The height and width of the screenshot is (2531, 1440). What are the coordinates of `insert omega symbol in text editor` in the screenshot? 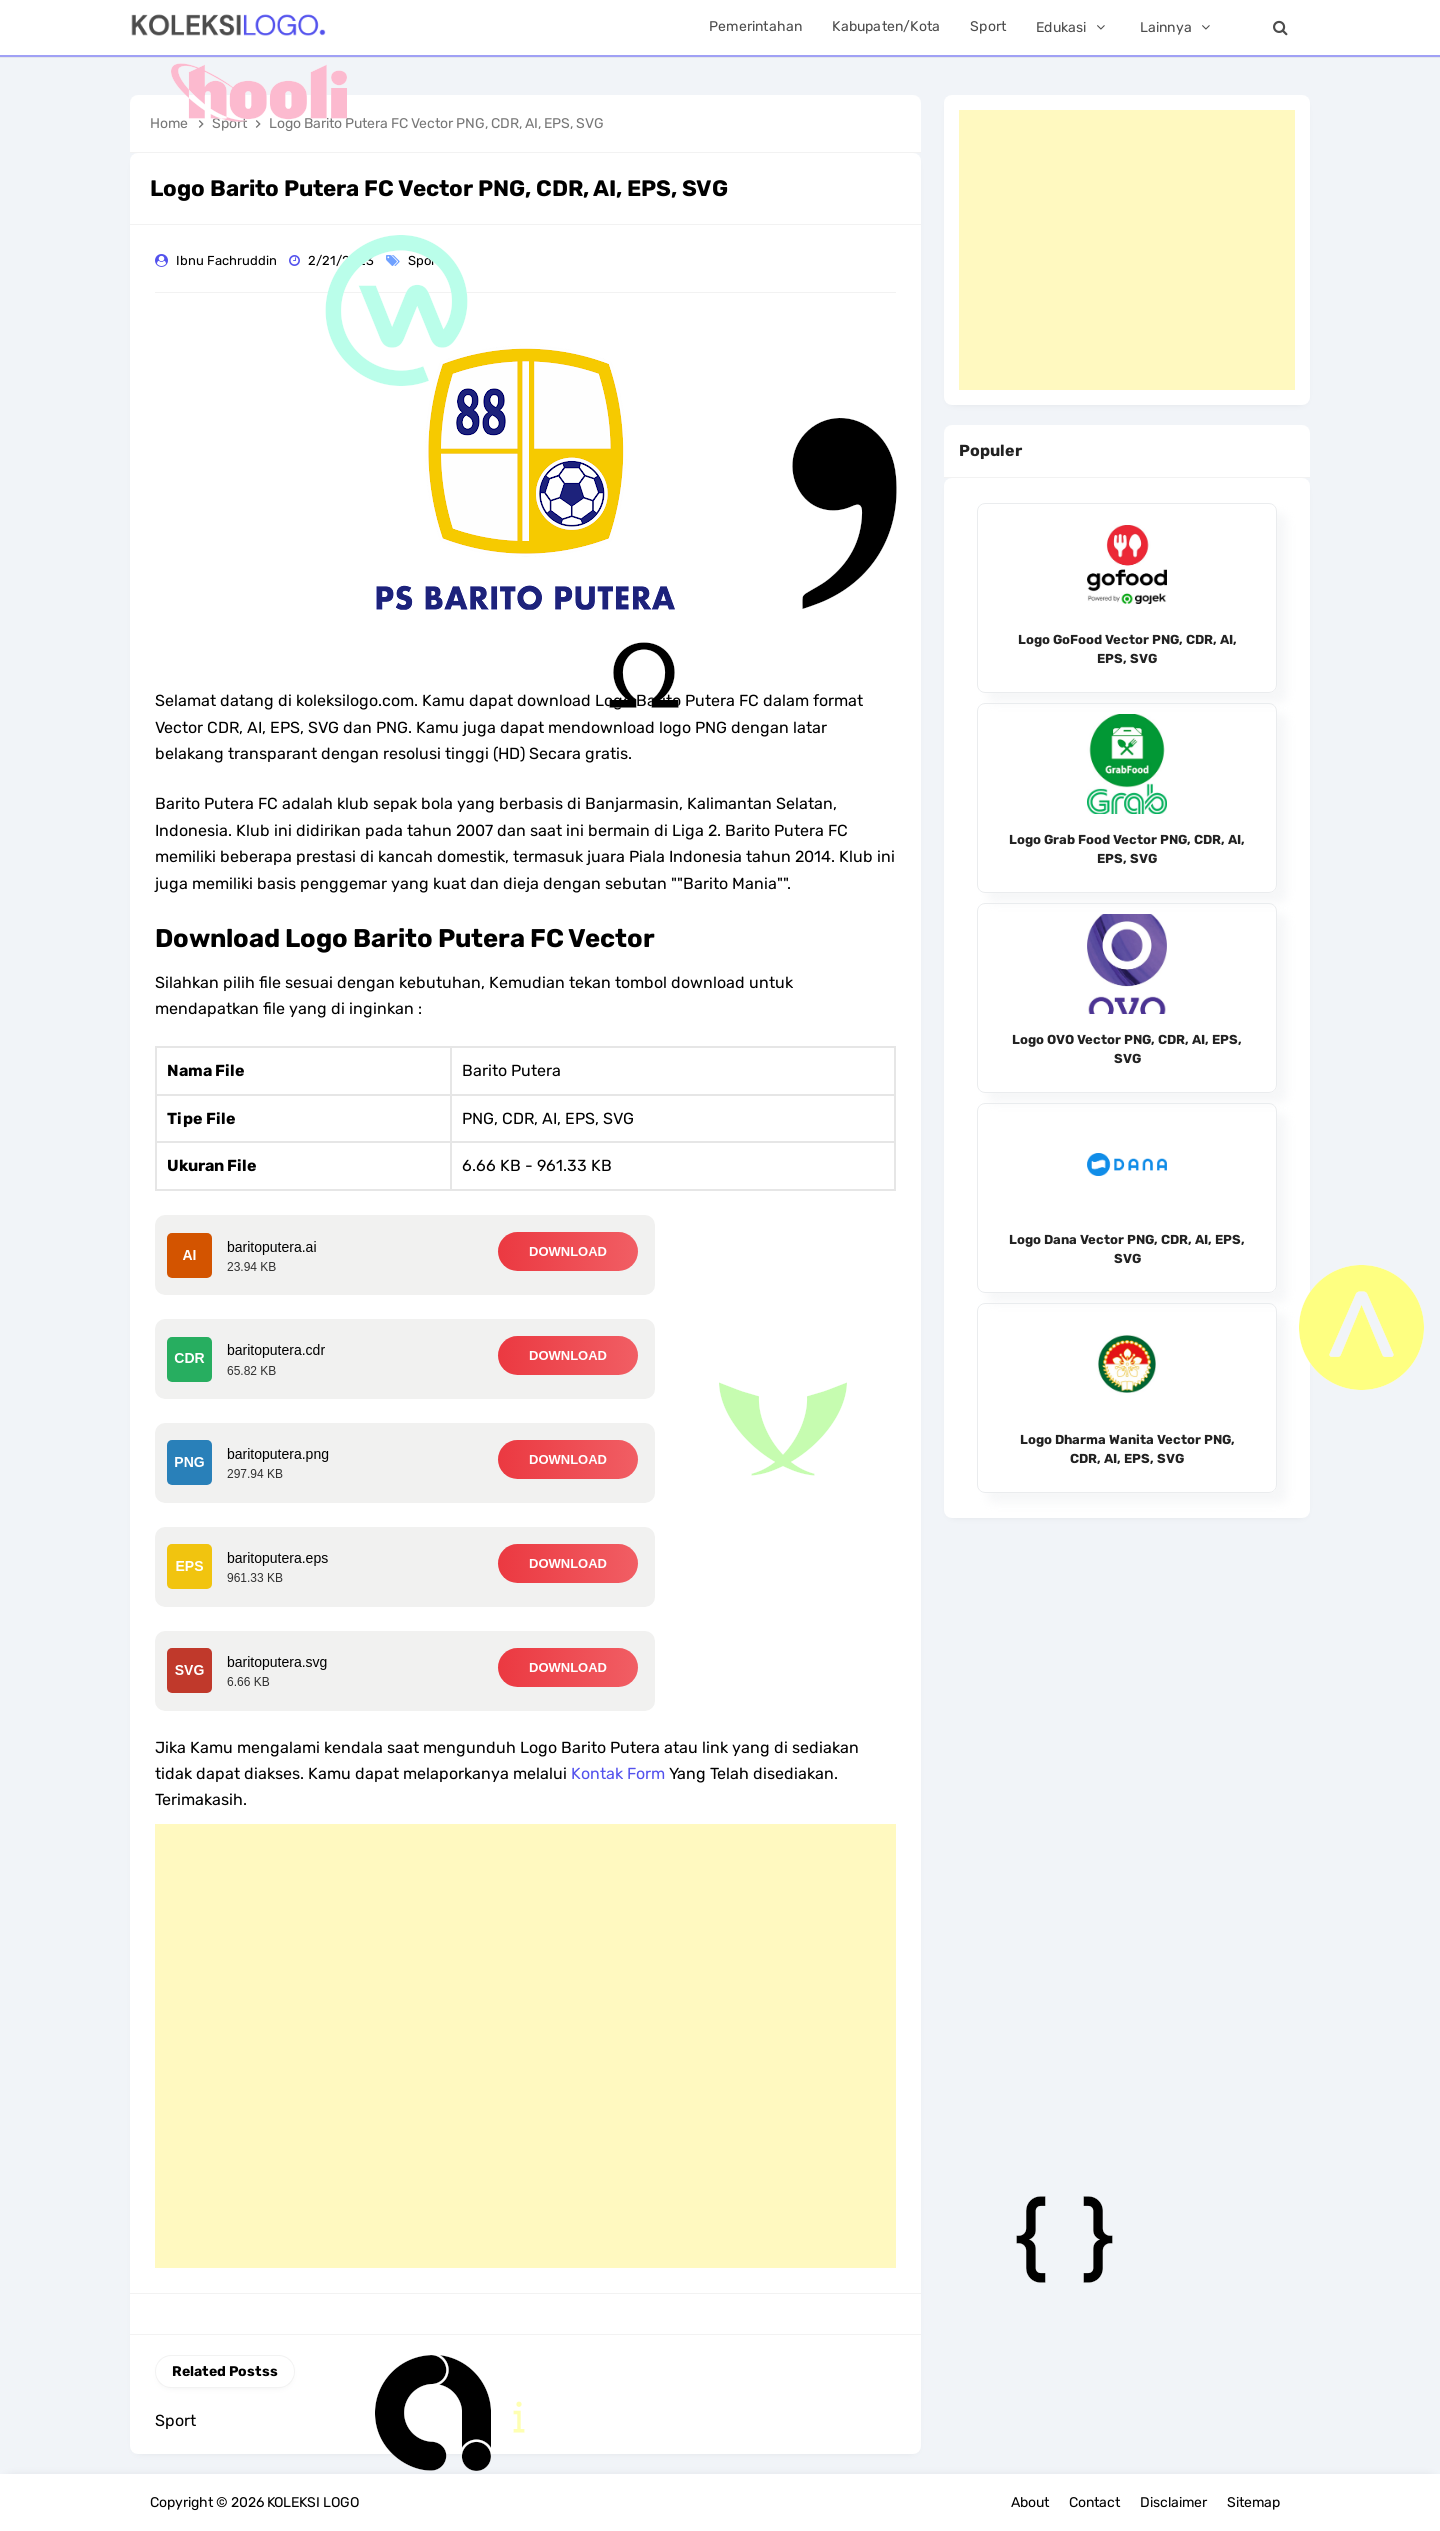 It's located at (644, 677).